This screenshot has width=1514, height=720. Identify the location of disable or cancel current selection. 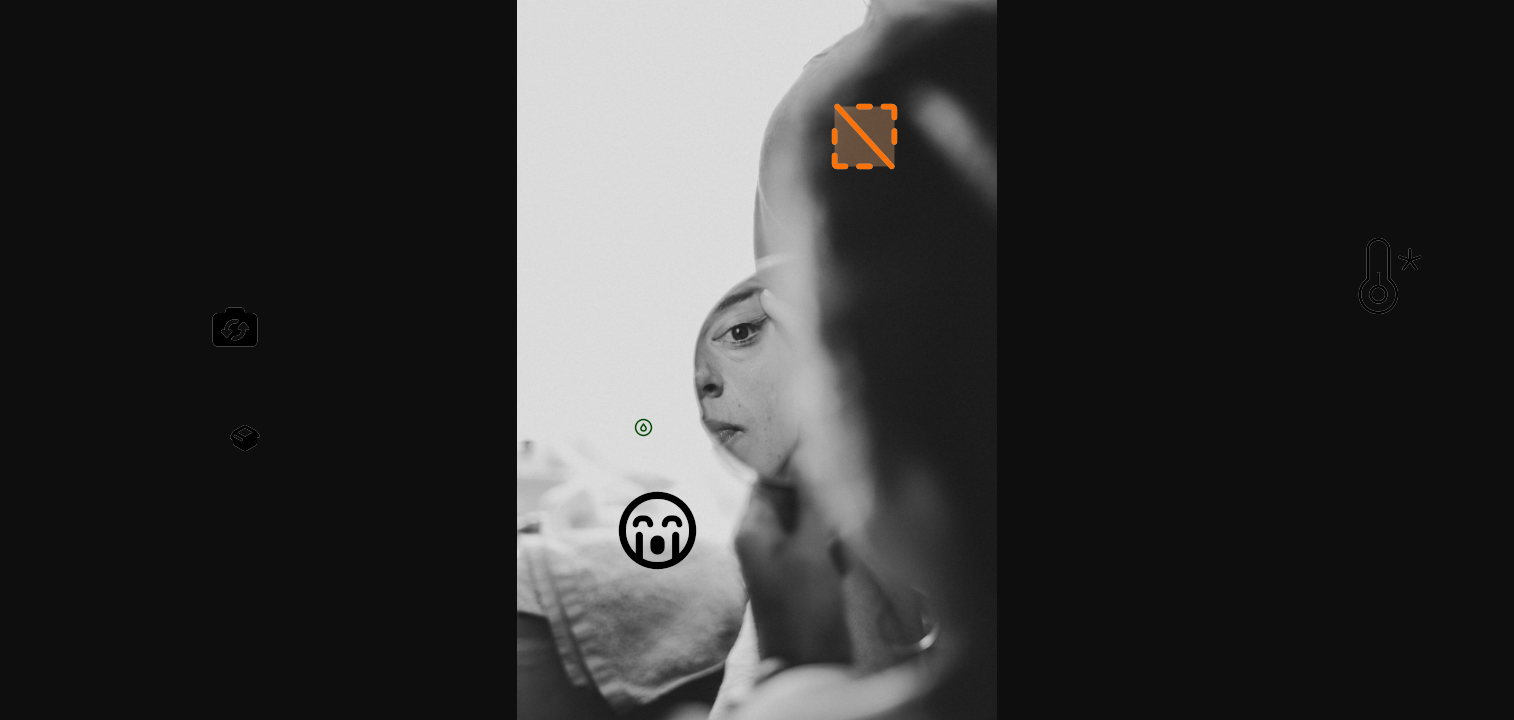
(864, 136).